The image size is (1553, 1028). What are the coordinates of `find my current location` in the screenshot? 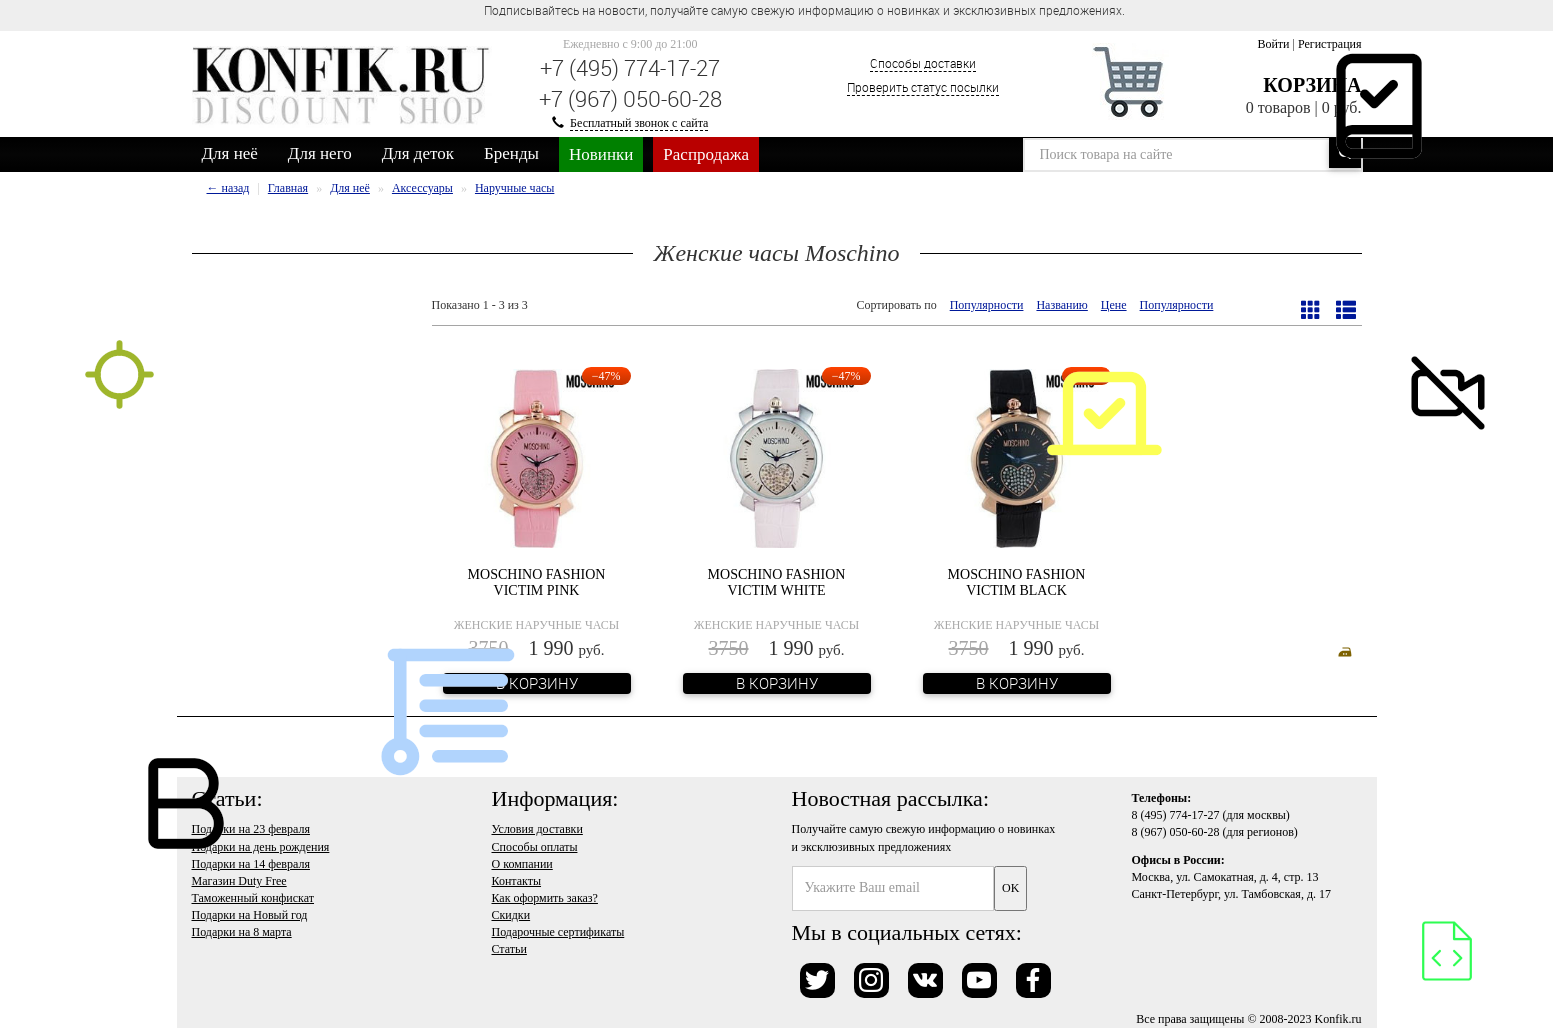 It's located at (119, 374).